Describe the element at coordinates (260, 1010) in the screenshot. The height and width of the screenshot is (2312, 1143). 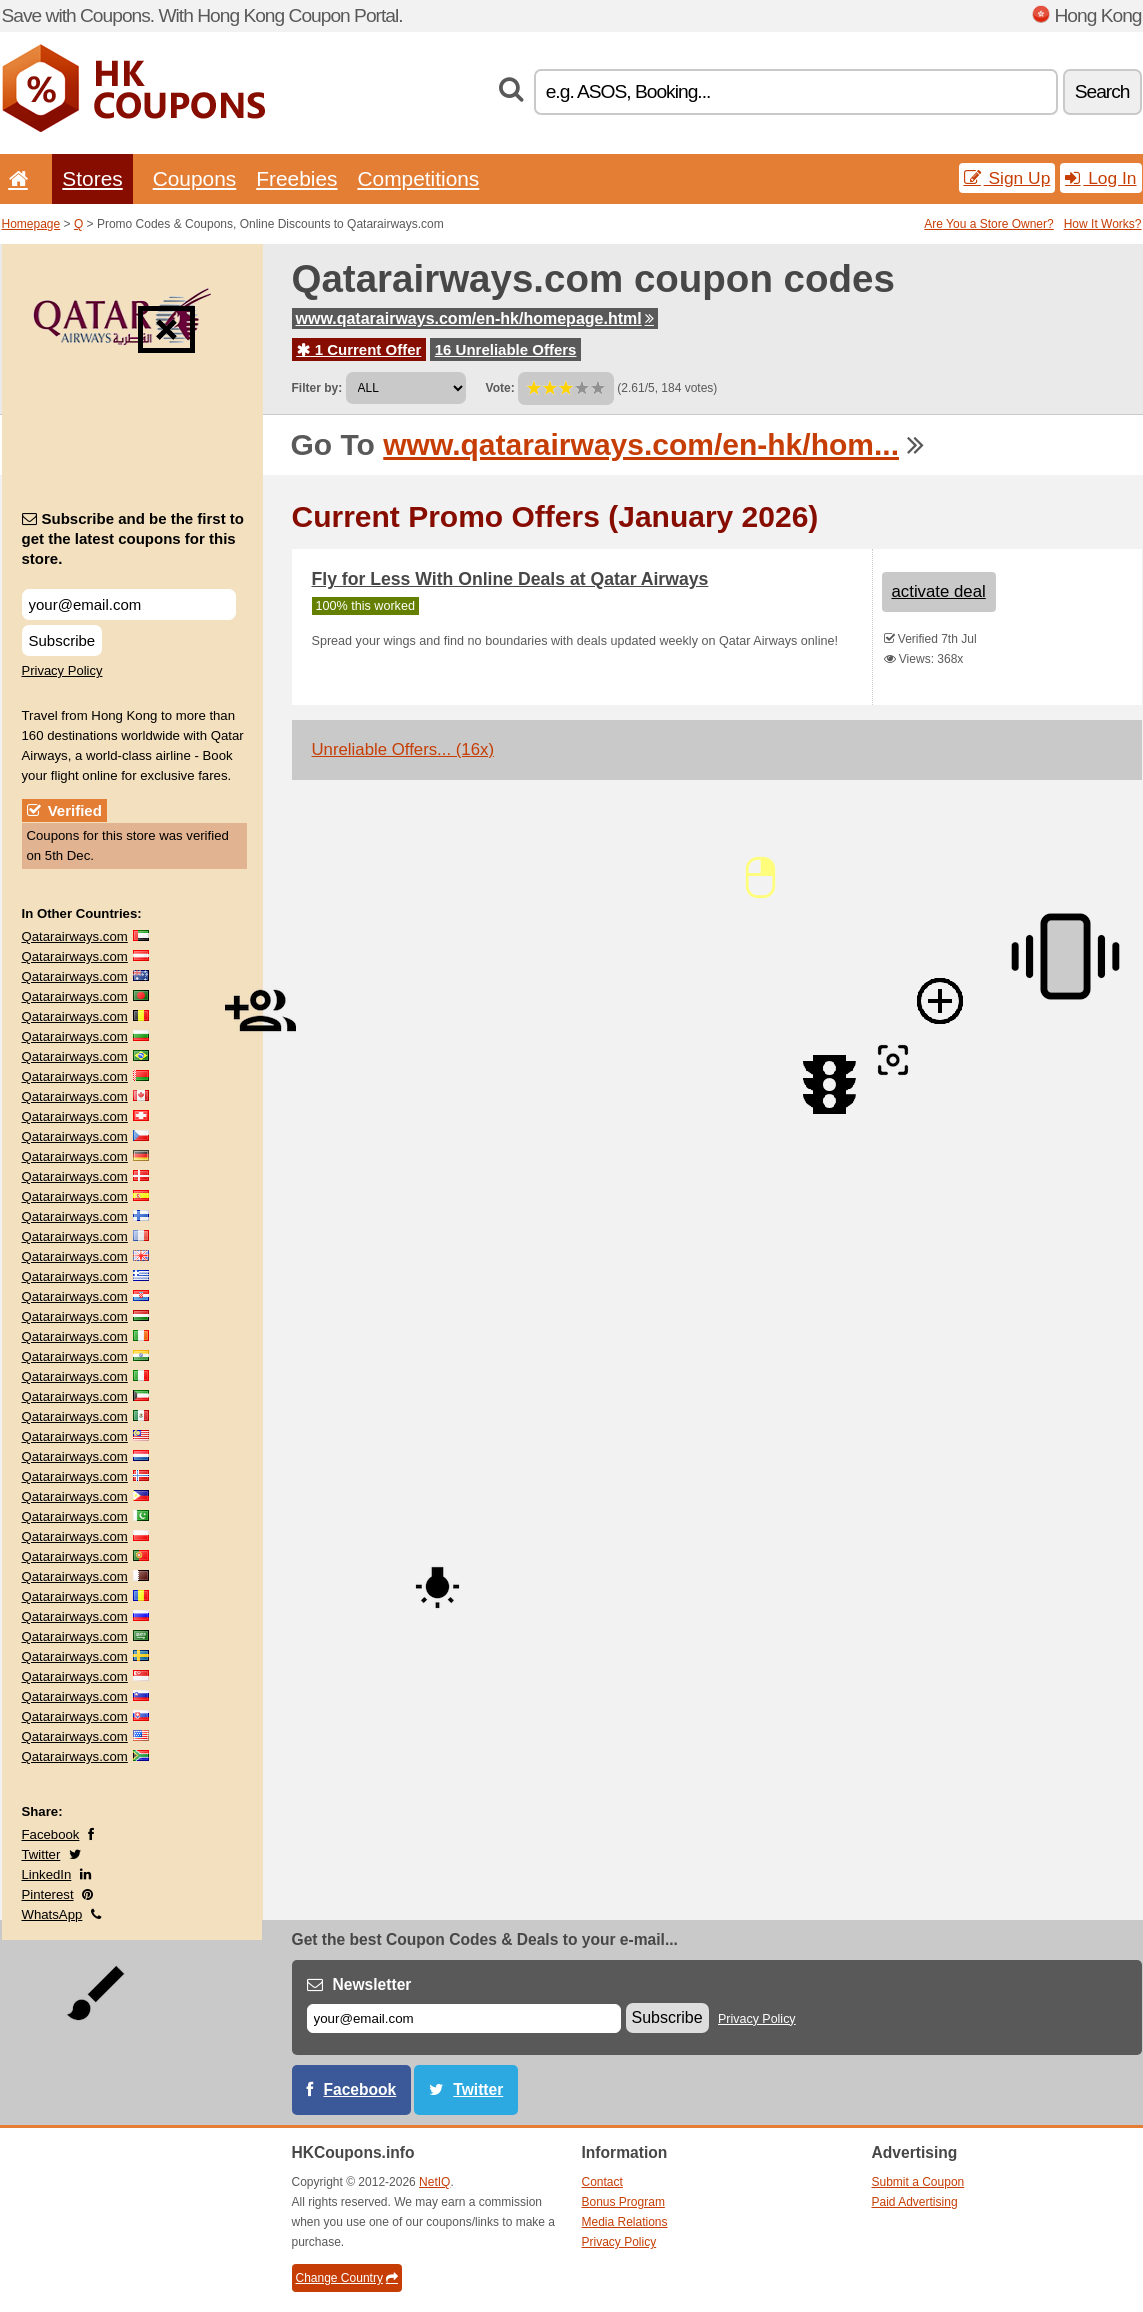
I see `add a new member to a group` at that location.